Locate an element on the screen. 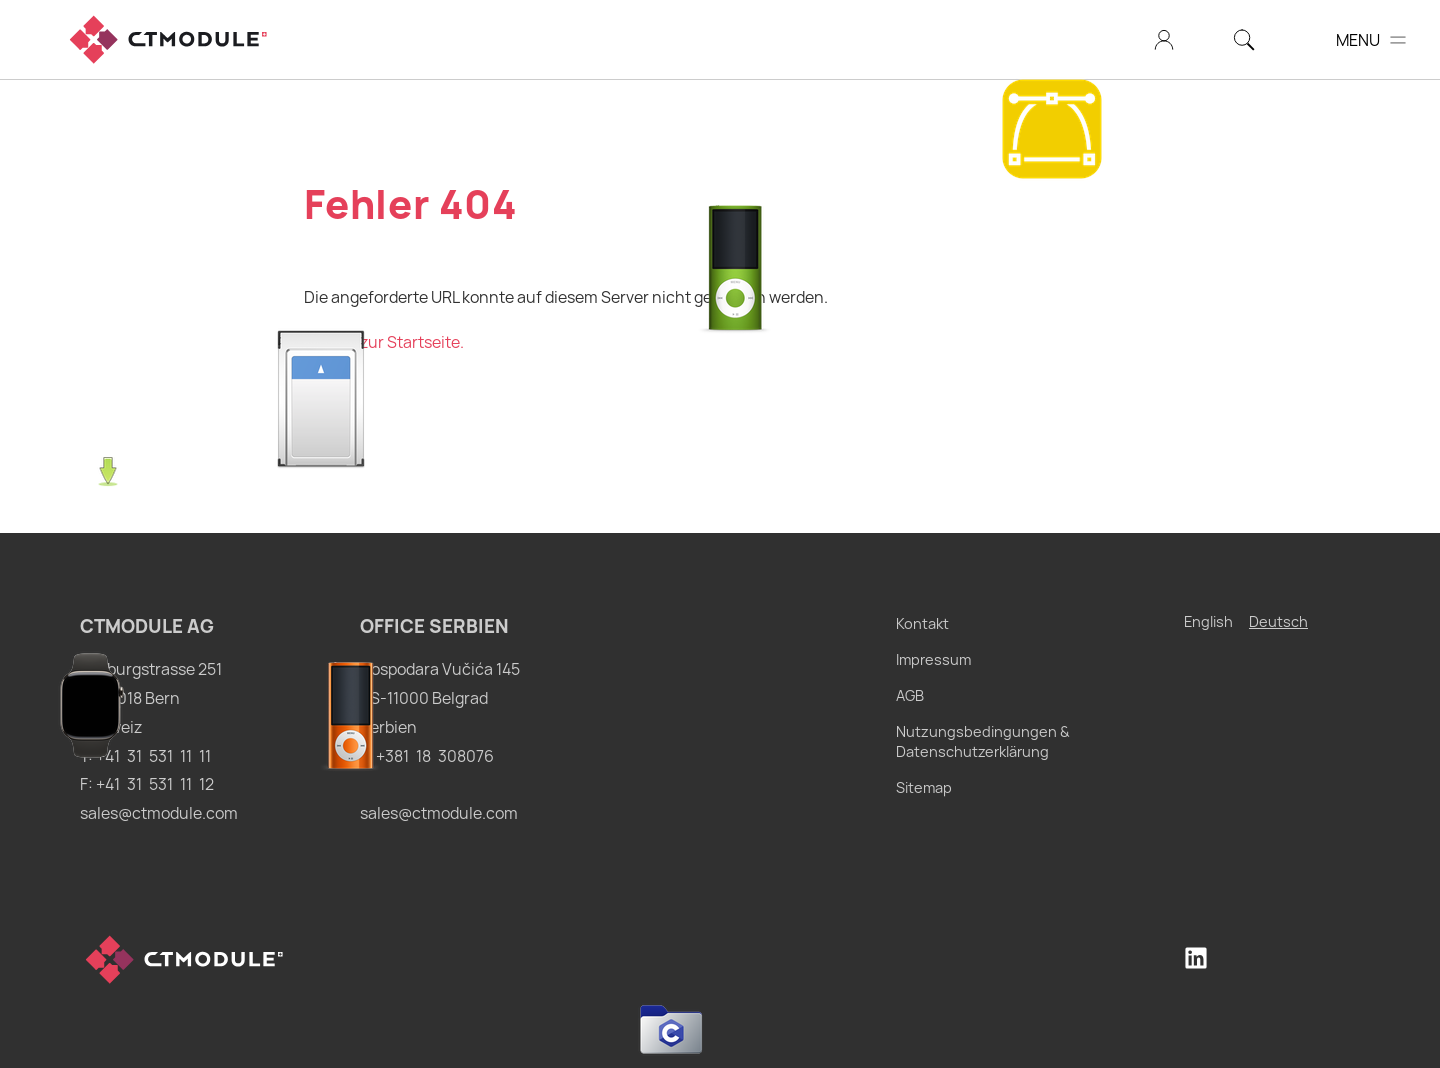  open folder containing C programming files is located at coordinates (671, 1031).